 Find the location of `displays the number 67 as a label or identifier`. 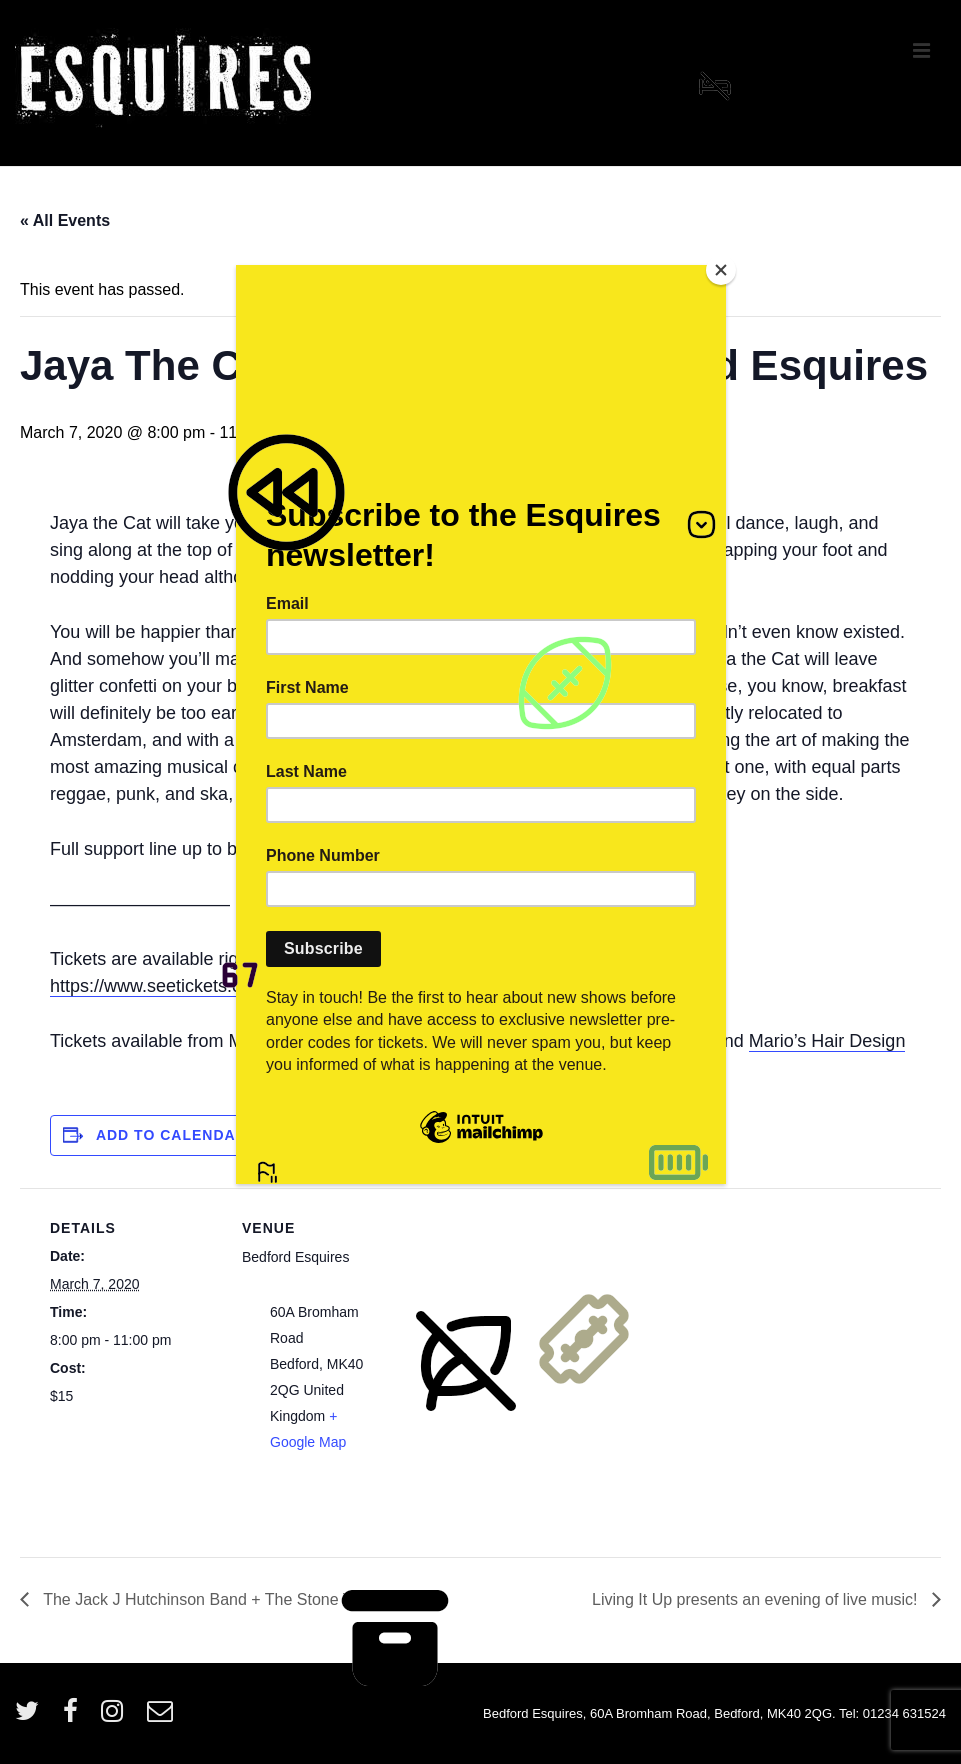

displays the number 67 as a label or identifier is located at coordinates (240, 975).